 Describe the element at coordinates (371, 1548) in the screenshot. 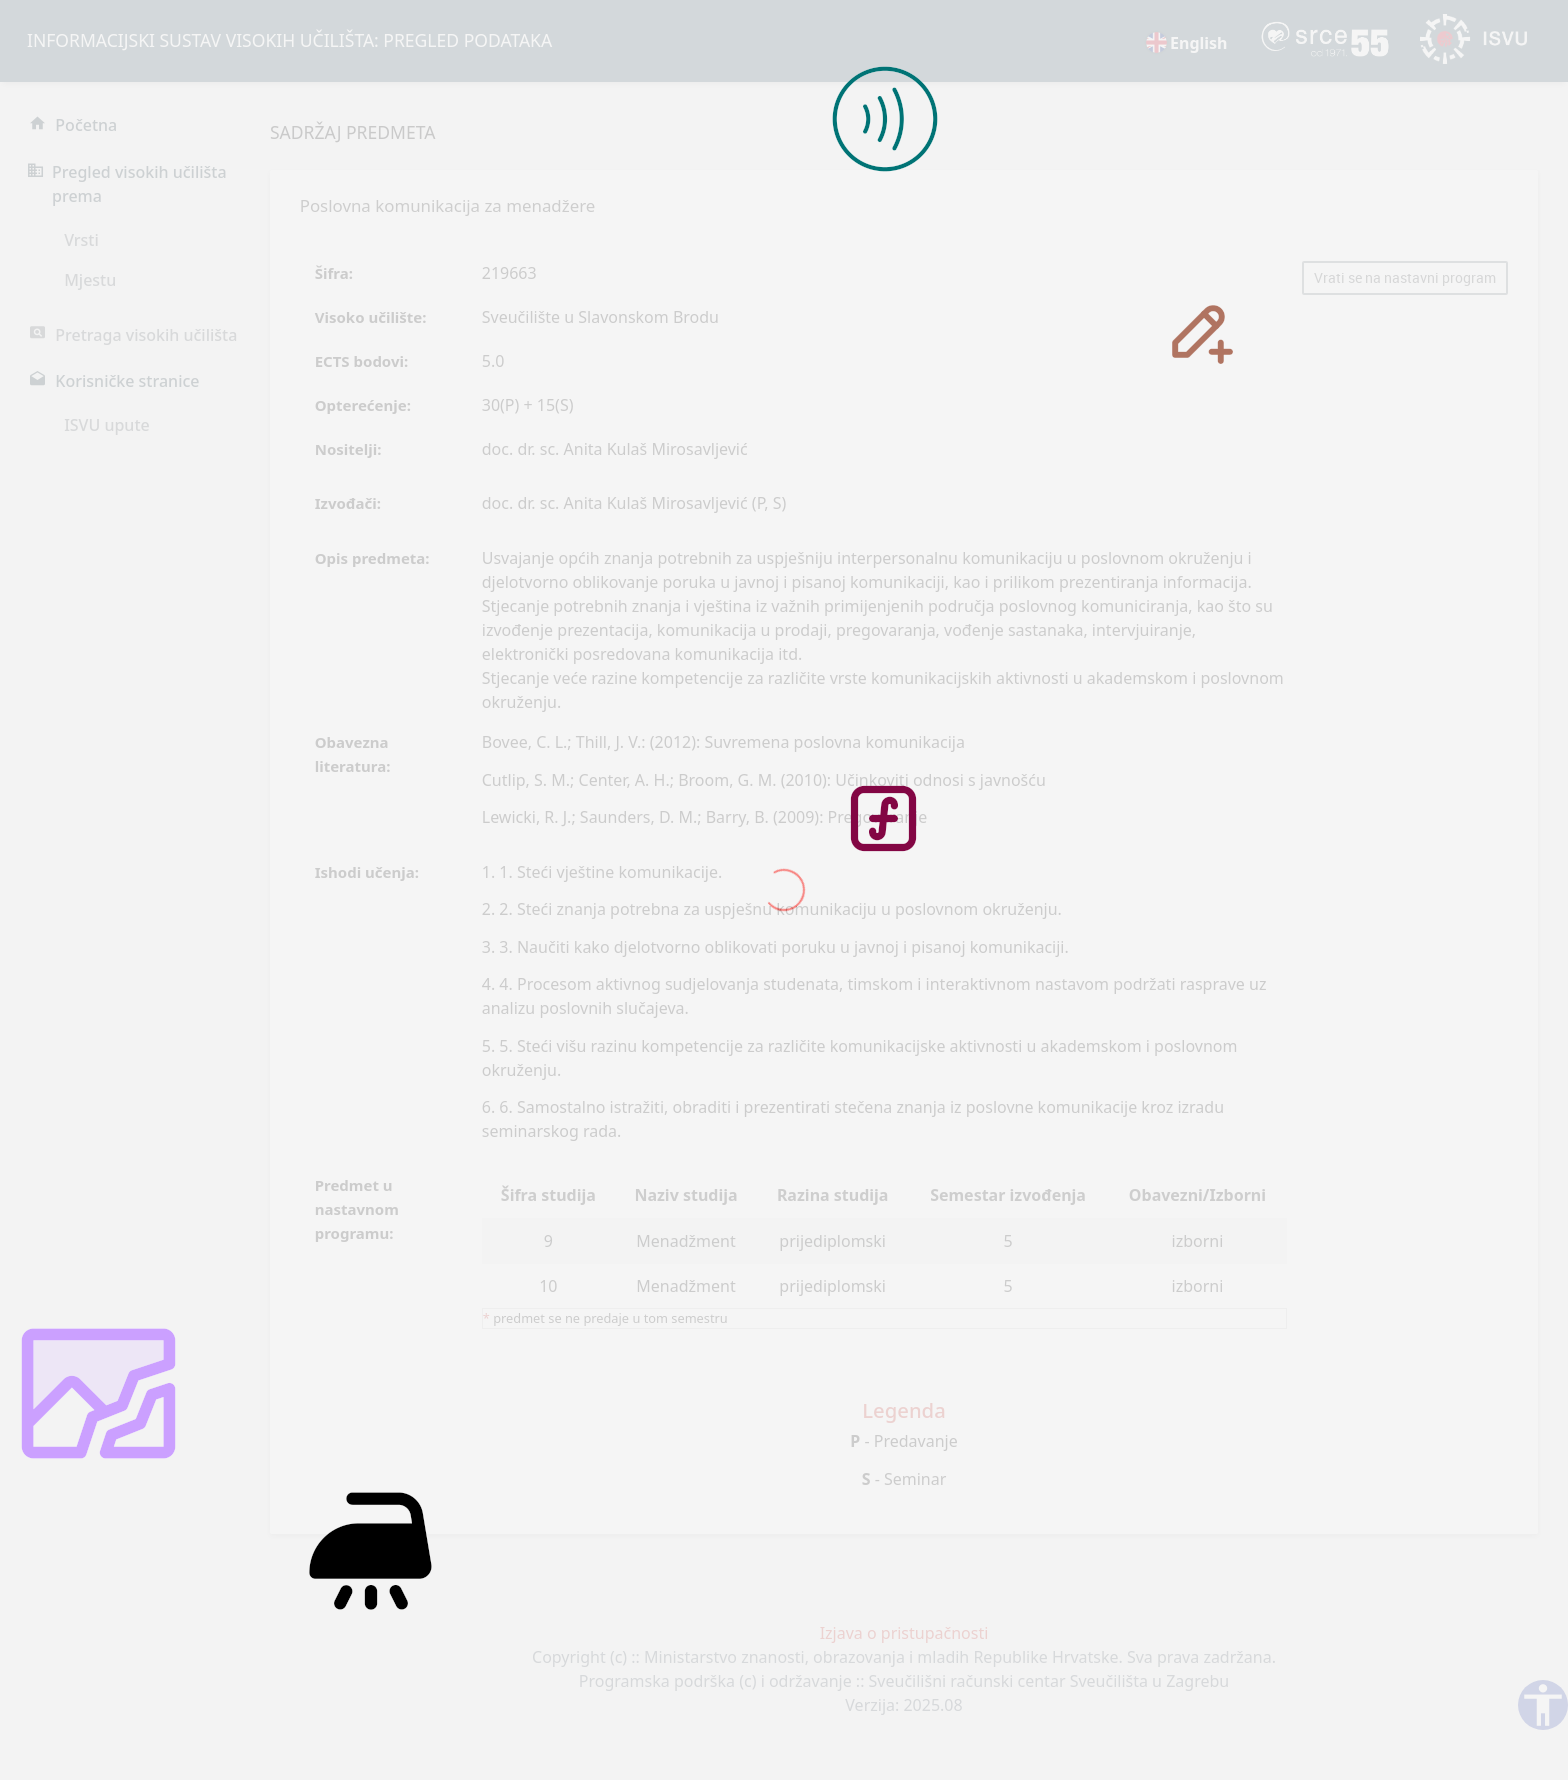

I see `indicates steam ironing setting` at that location.